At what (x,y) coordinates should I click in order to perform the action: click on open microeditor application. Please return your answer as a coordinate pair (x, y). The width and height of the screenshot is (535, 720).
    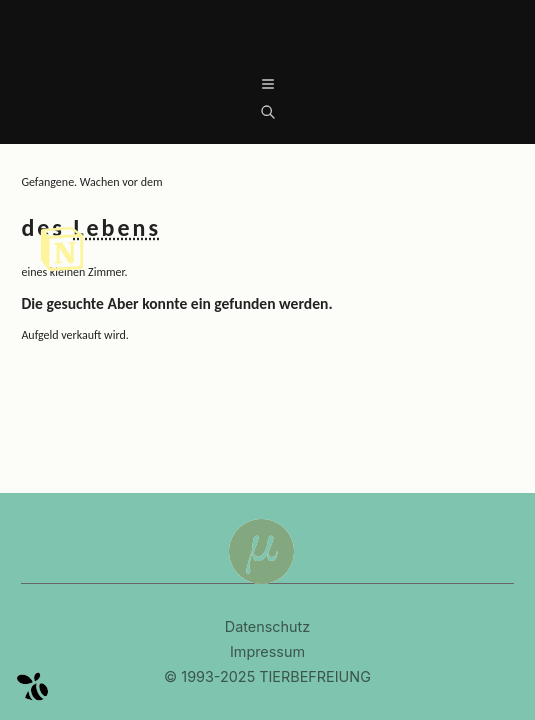
    Looking at the image, I should click on (261, 551).